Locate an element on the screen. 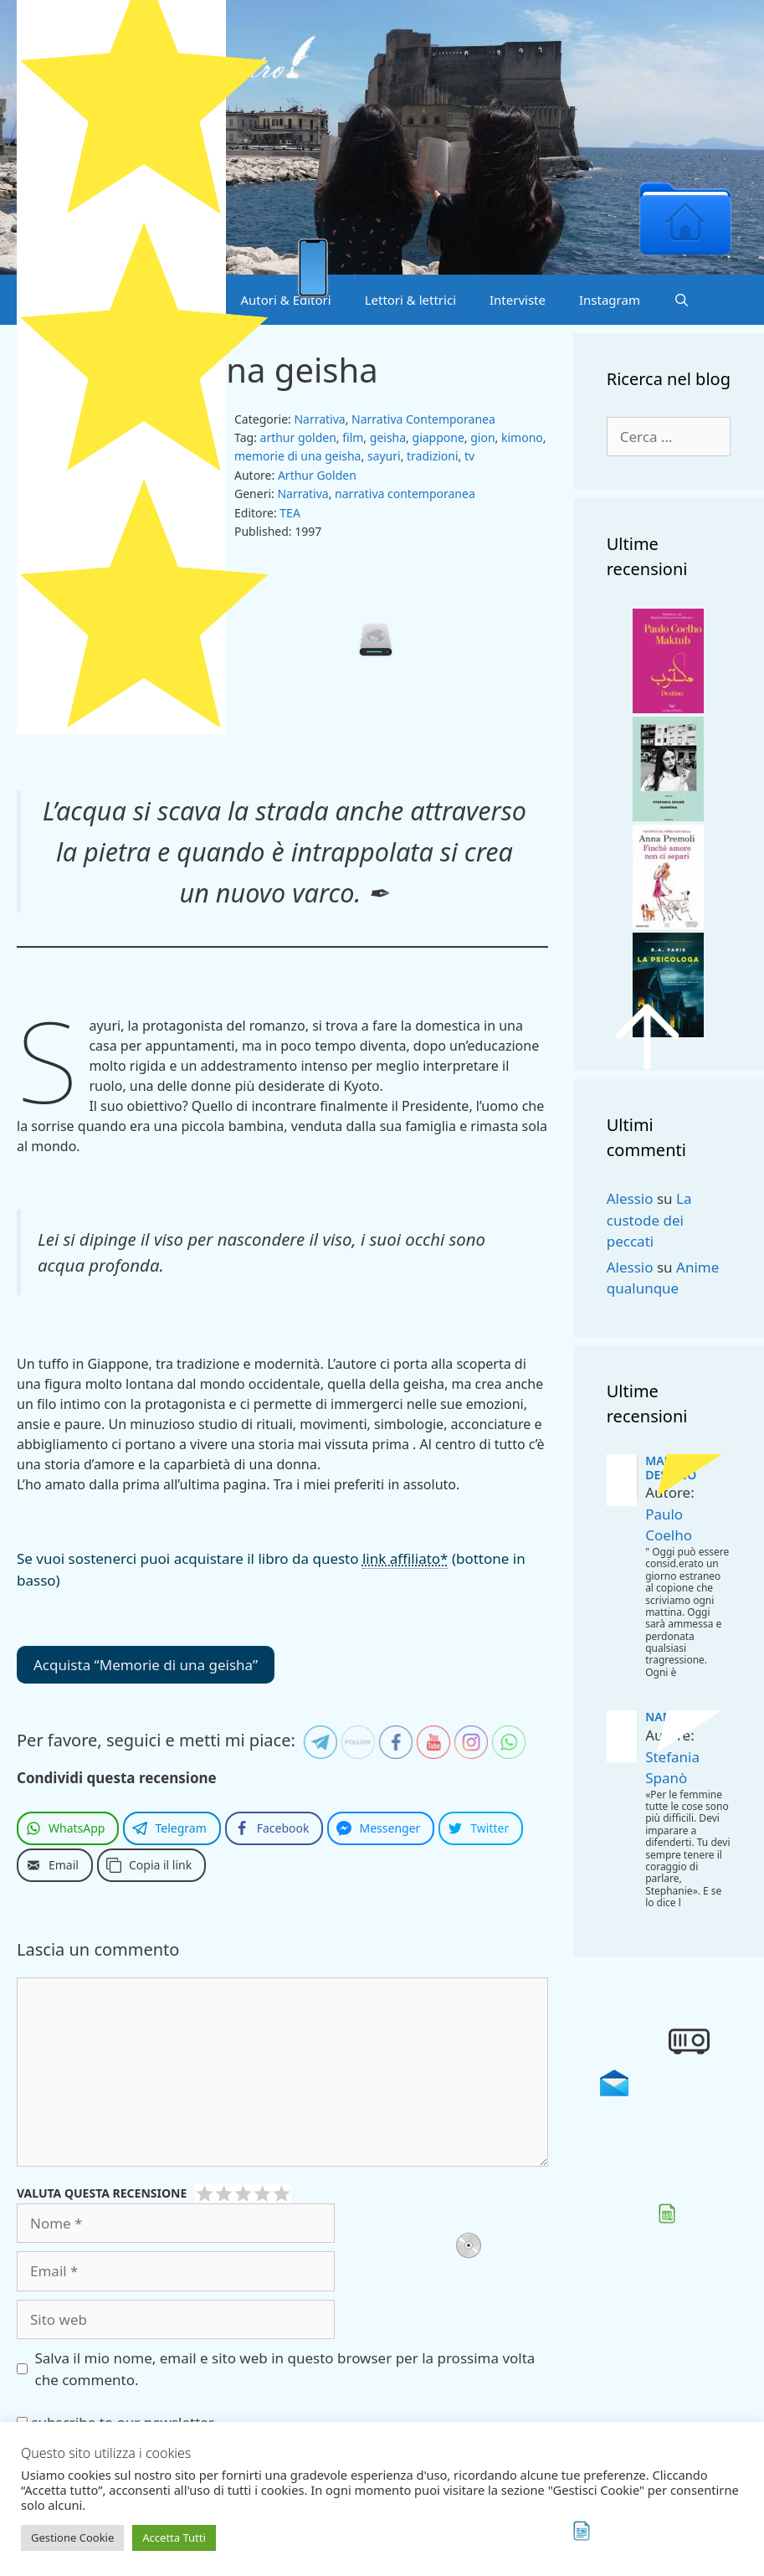  libreoffice writer document template file is located at coordinates (582, 2531).